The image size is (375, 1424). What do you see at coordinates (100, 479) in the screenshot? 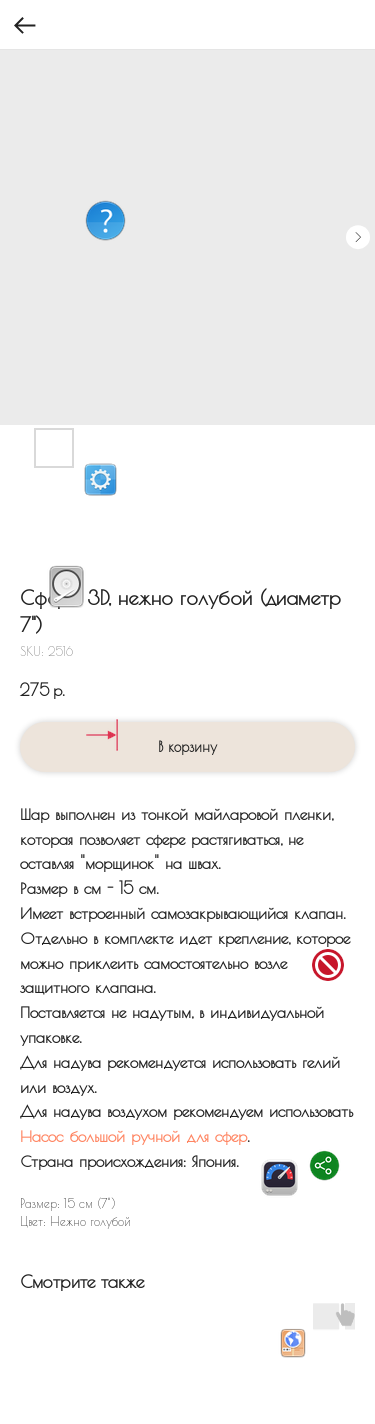
I see `windows installer package file` at bounding box center [100, 479].